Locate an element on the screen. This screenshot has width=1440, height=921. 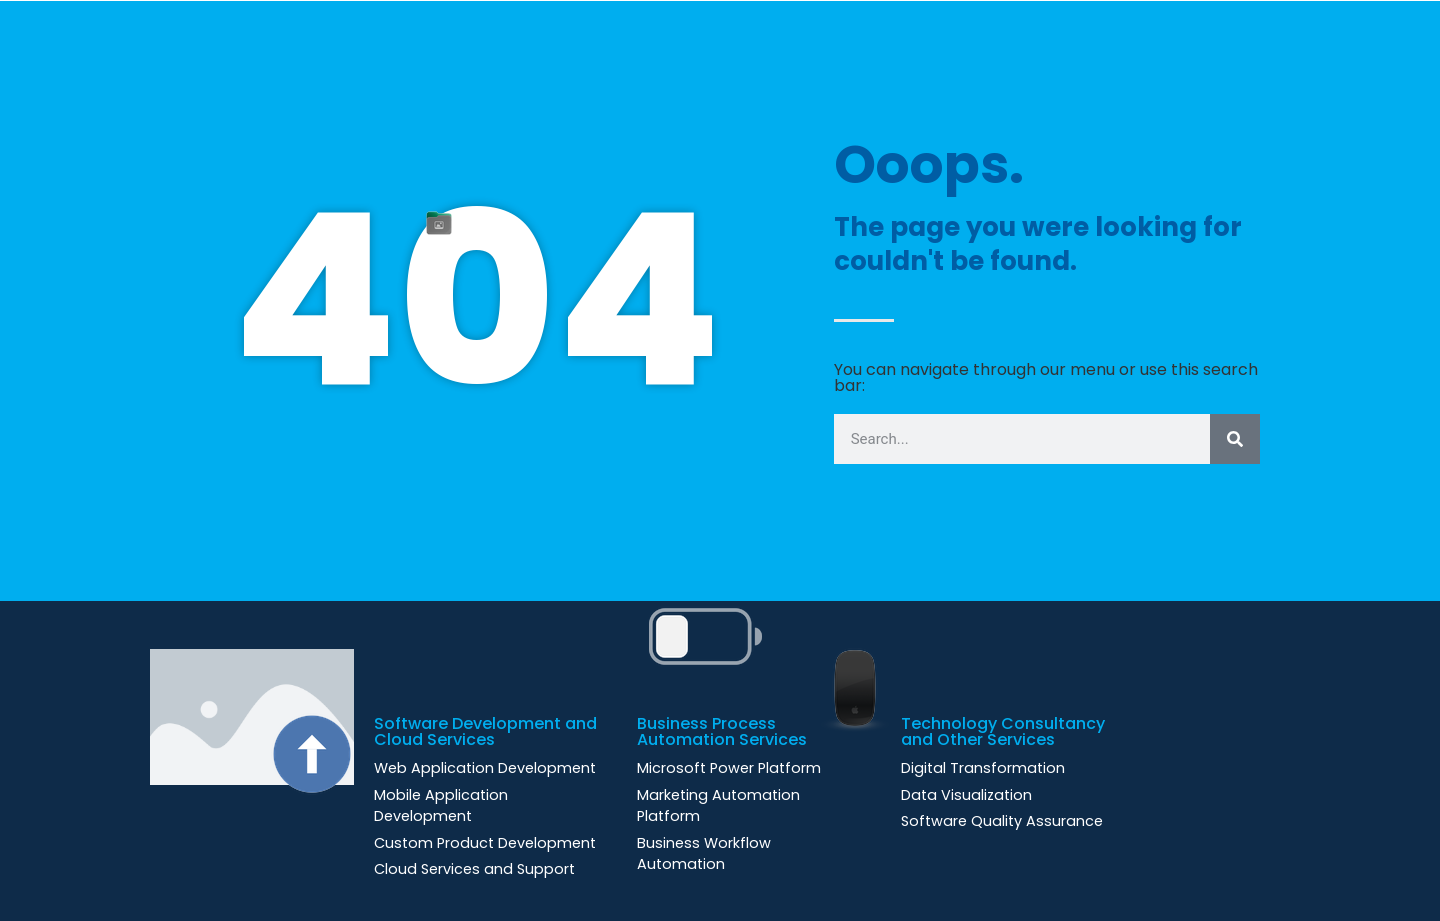
open your pictures folder is located at coordinates (439, 223).